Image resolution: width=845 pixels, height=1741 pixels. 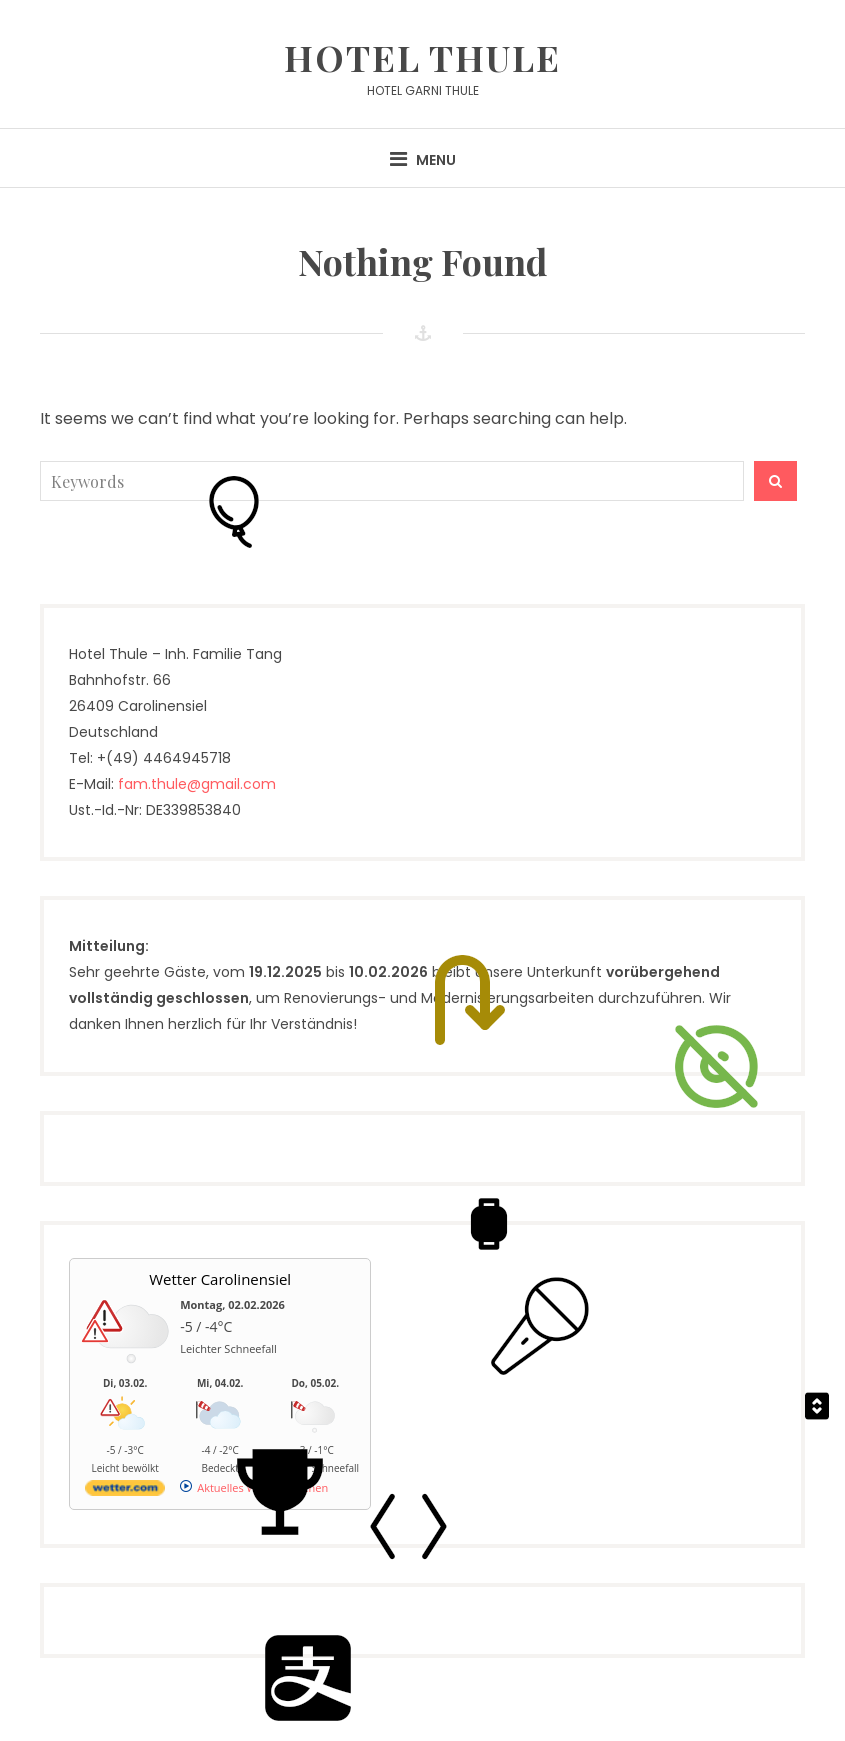 What do you see at coordinates (408, 1526) in the screenshot?
I see `view or edit source code` at bounding box center [408, 1526].